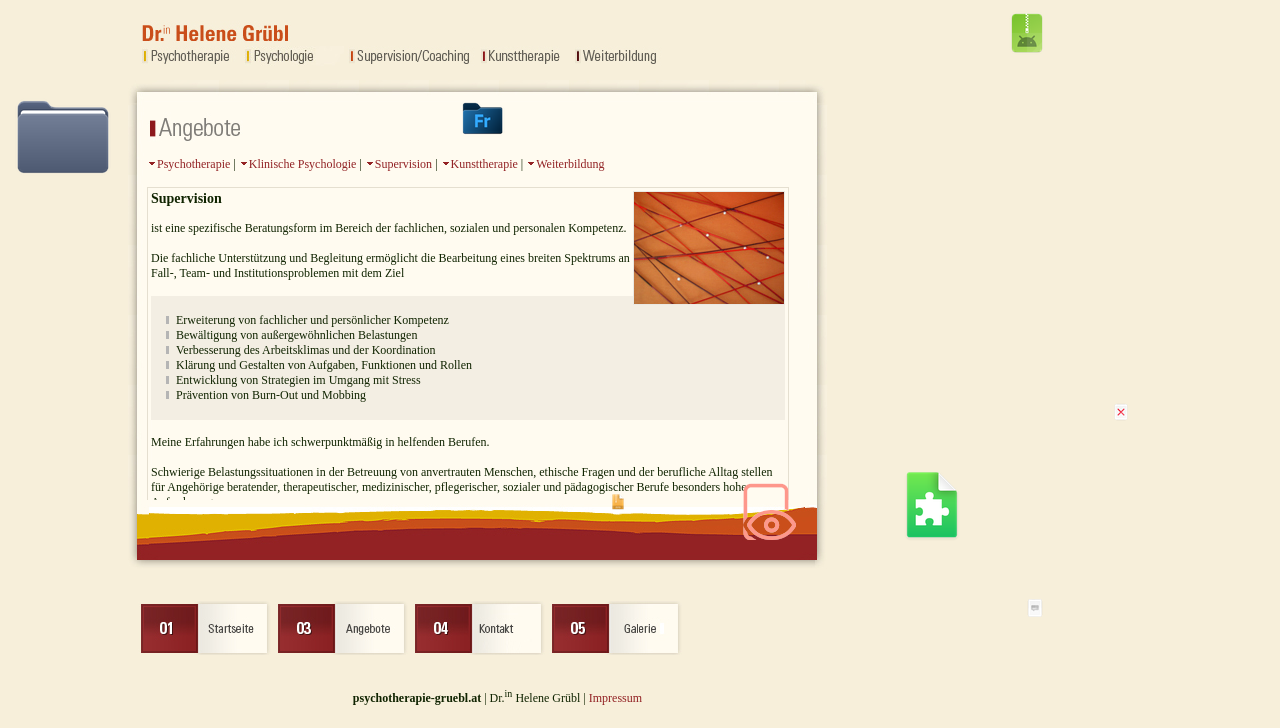 Image resolution: width=1280 pixels, height=728 pixels. I want to click on a subrip subtitle file (.srt), so click(1035, 608).